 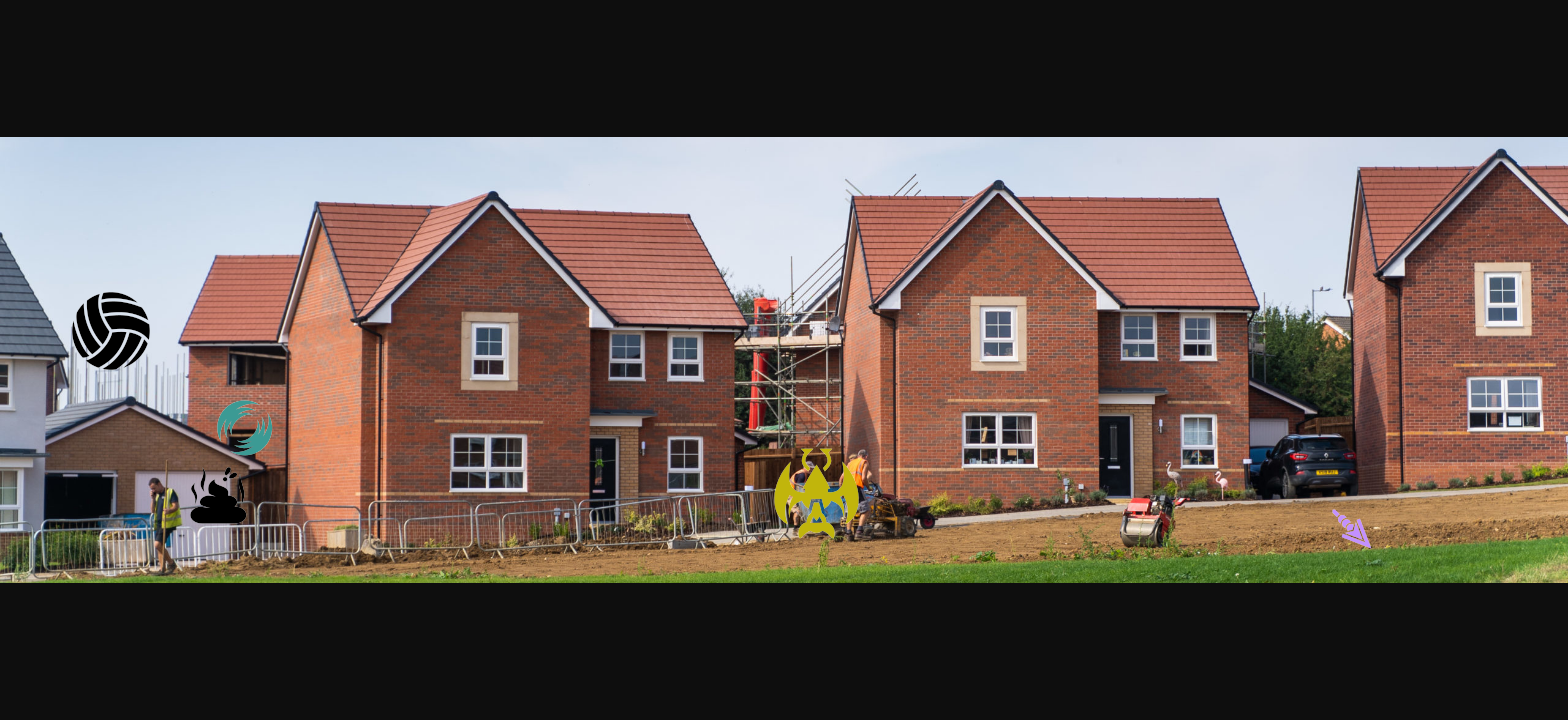 What do you see at coordinates (111, 331) in the screenshot?
I see `access volleyball or beach sports content` at bounding box center [111, 331].